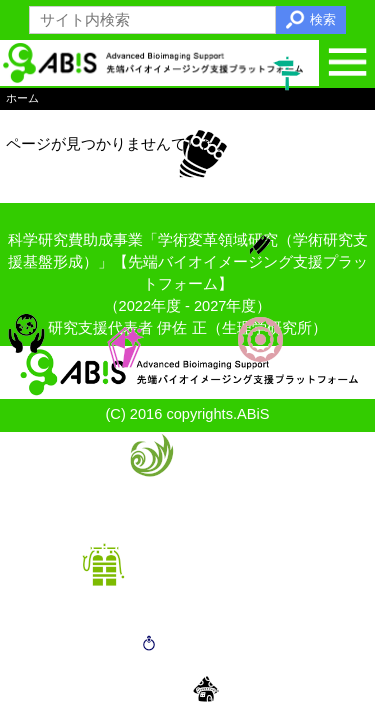 The width and height of the screenshot is (375, 720). I want to click on select a melee or unarmed combat skill, so click(203, 153).